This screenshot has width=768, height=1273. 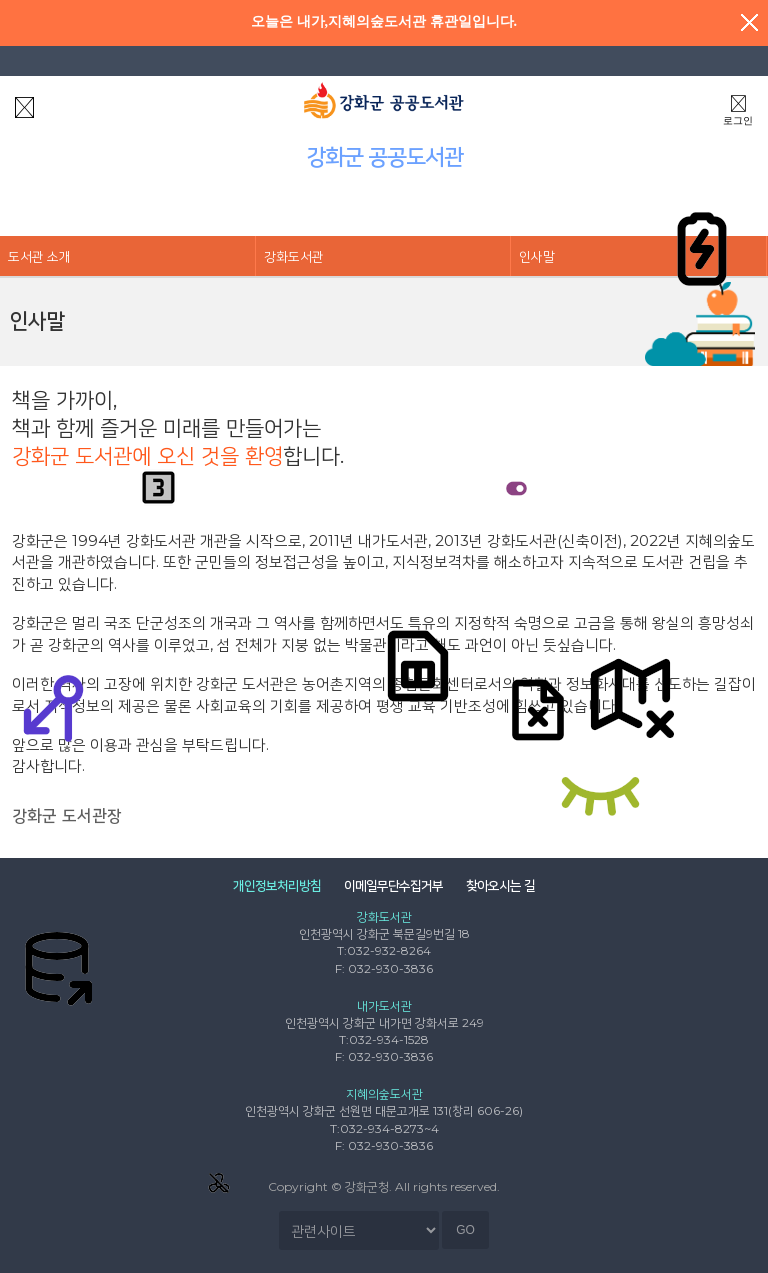 What do you see at coordinates (600, 792) in the screenshot?
I see `hide password or sensitive content` at bounding box center [600, 792].